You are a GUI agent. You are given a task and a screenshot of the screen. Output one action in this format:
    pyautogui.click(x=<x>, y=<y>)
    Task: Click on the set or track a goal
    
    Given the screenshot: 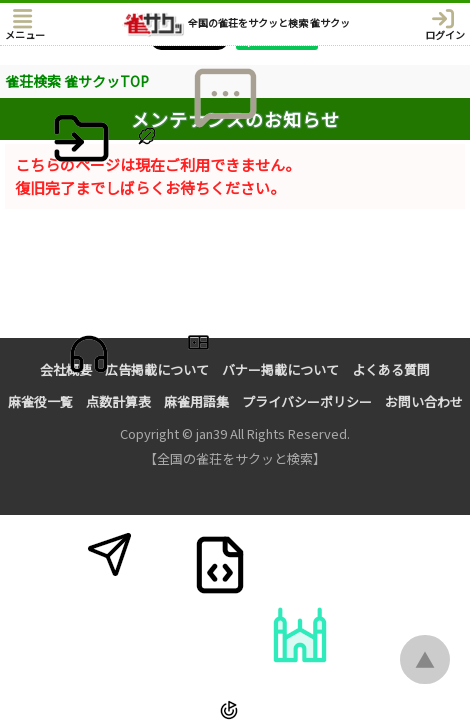 What is the action you would take?
    pyautogui.click(x=229, y=710)
    